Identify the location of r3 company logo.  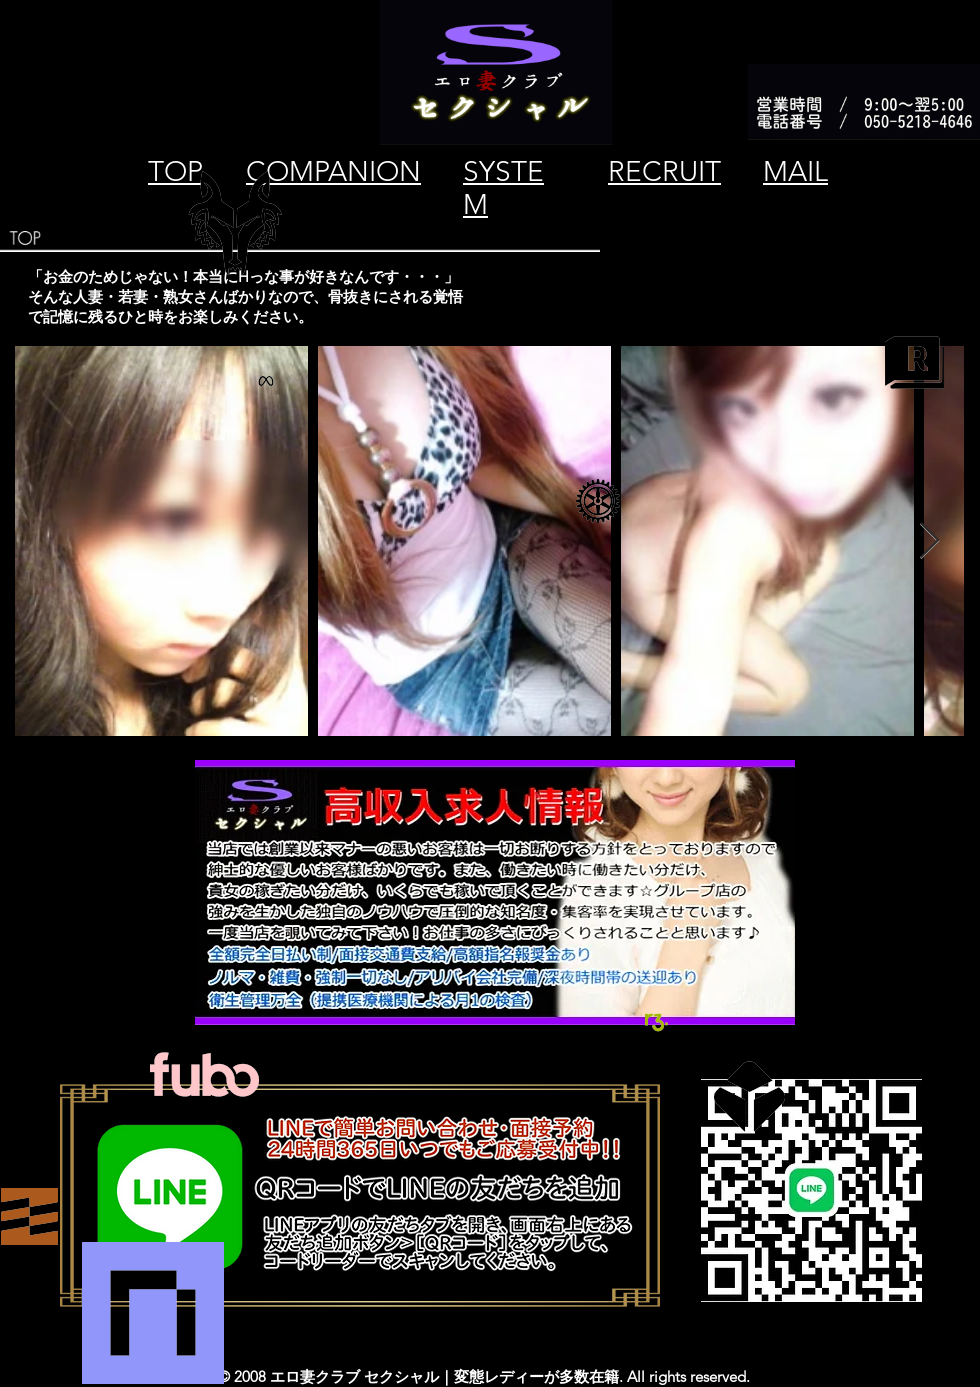
(656, 1022).